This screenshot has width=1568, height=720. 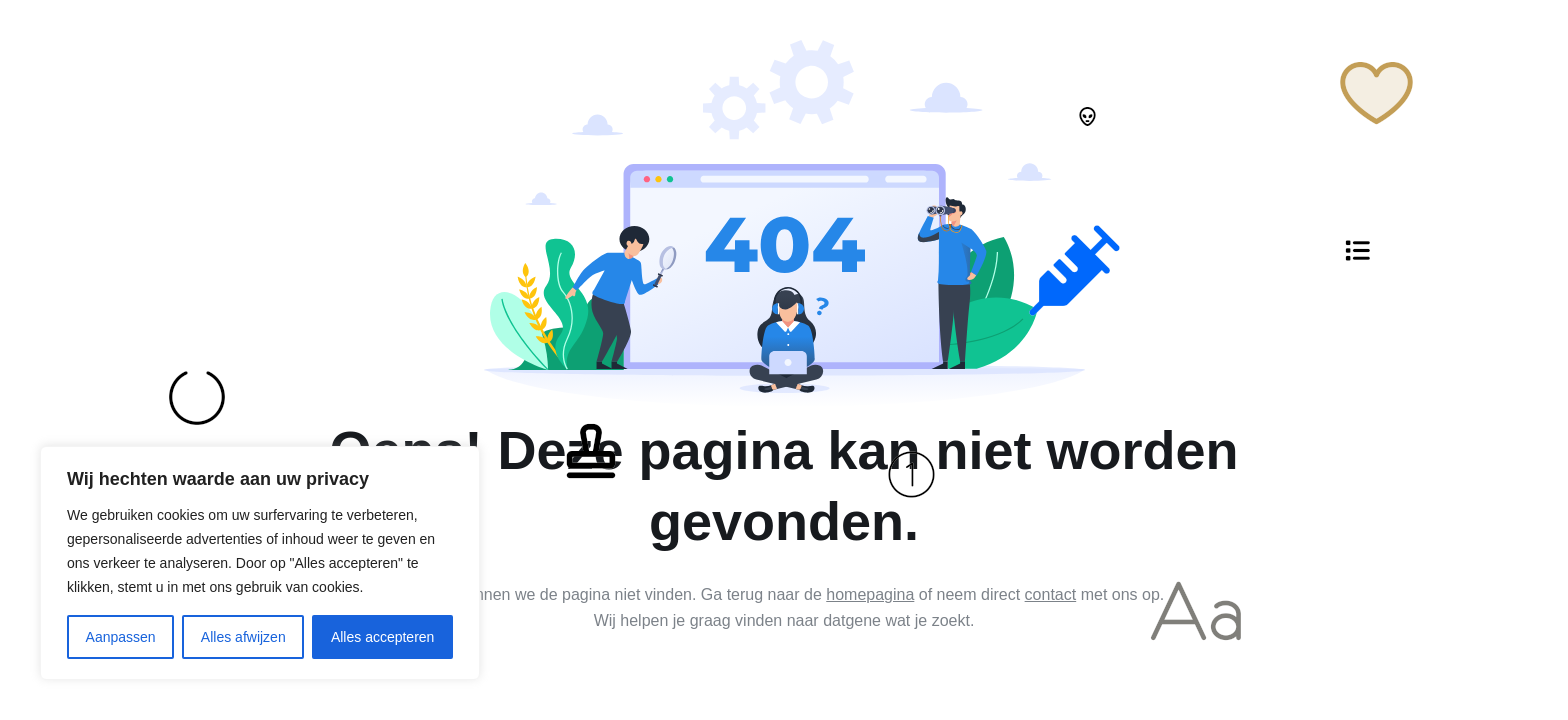 I want to click on loading or processing in progress, so click(x=197, y=397).